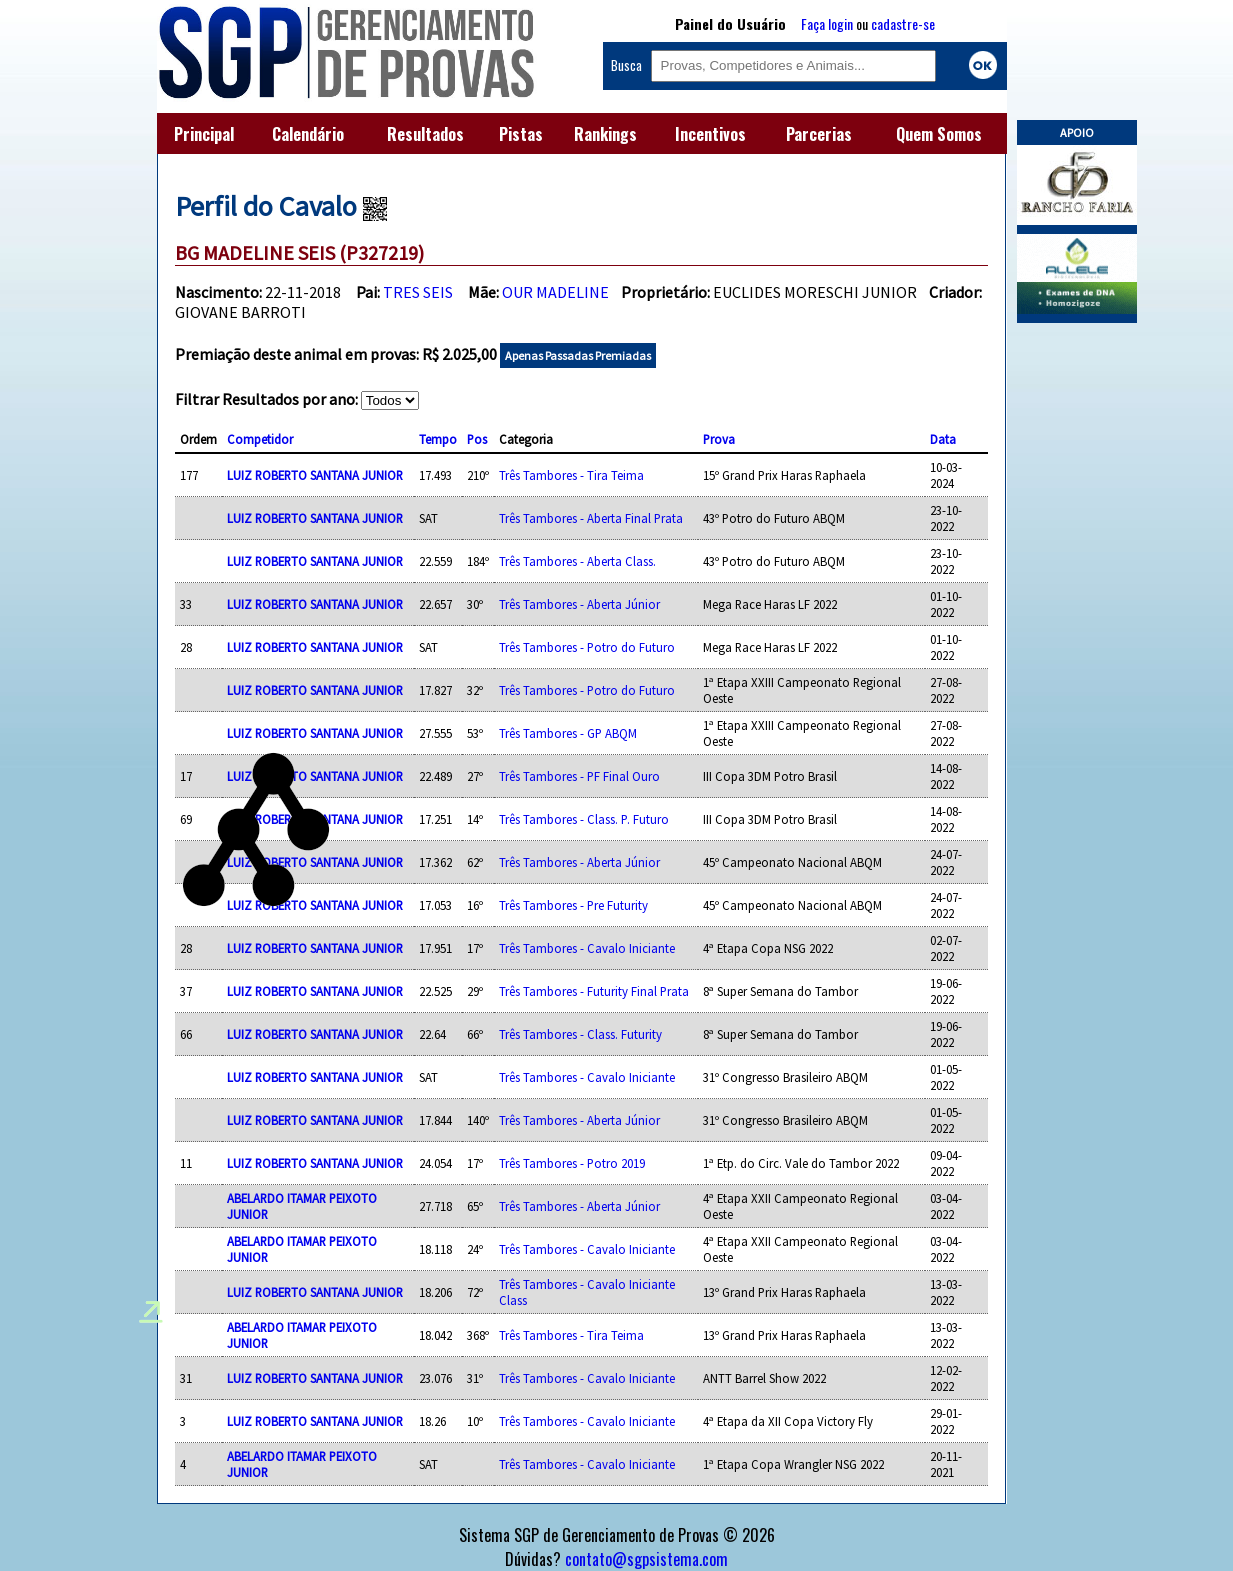 The image size is (1233, 1571). What do you see at coordinates (151, 1311) in the screenshot?
I see `open link in new window or tab` at bounding box center [151, 1311].